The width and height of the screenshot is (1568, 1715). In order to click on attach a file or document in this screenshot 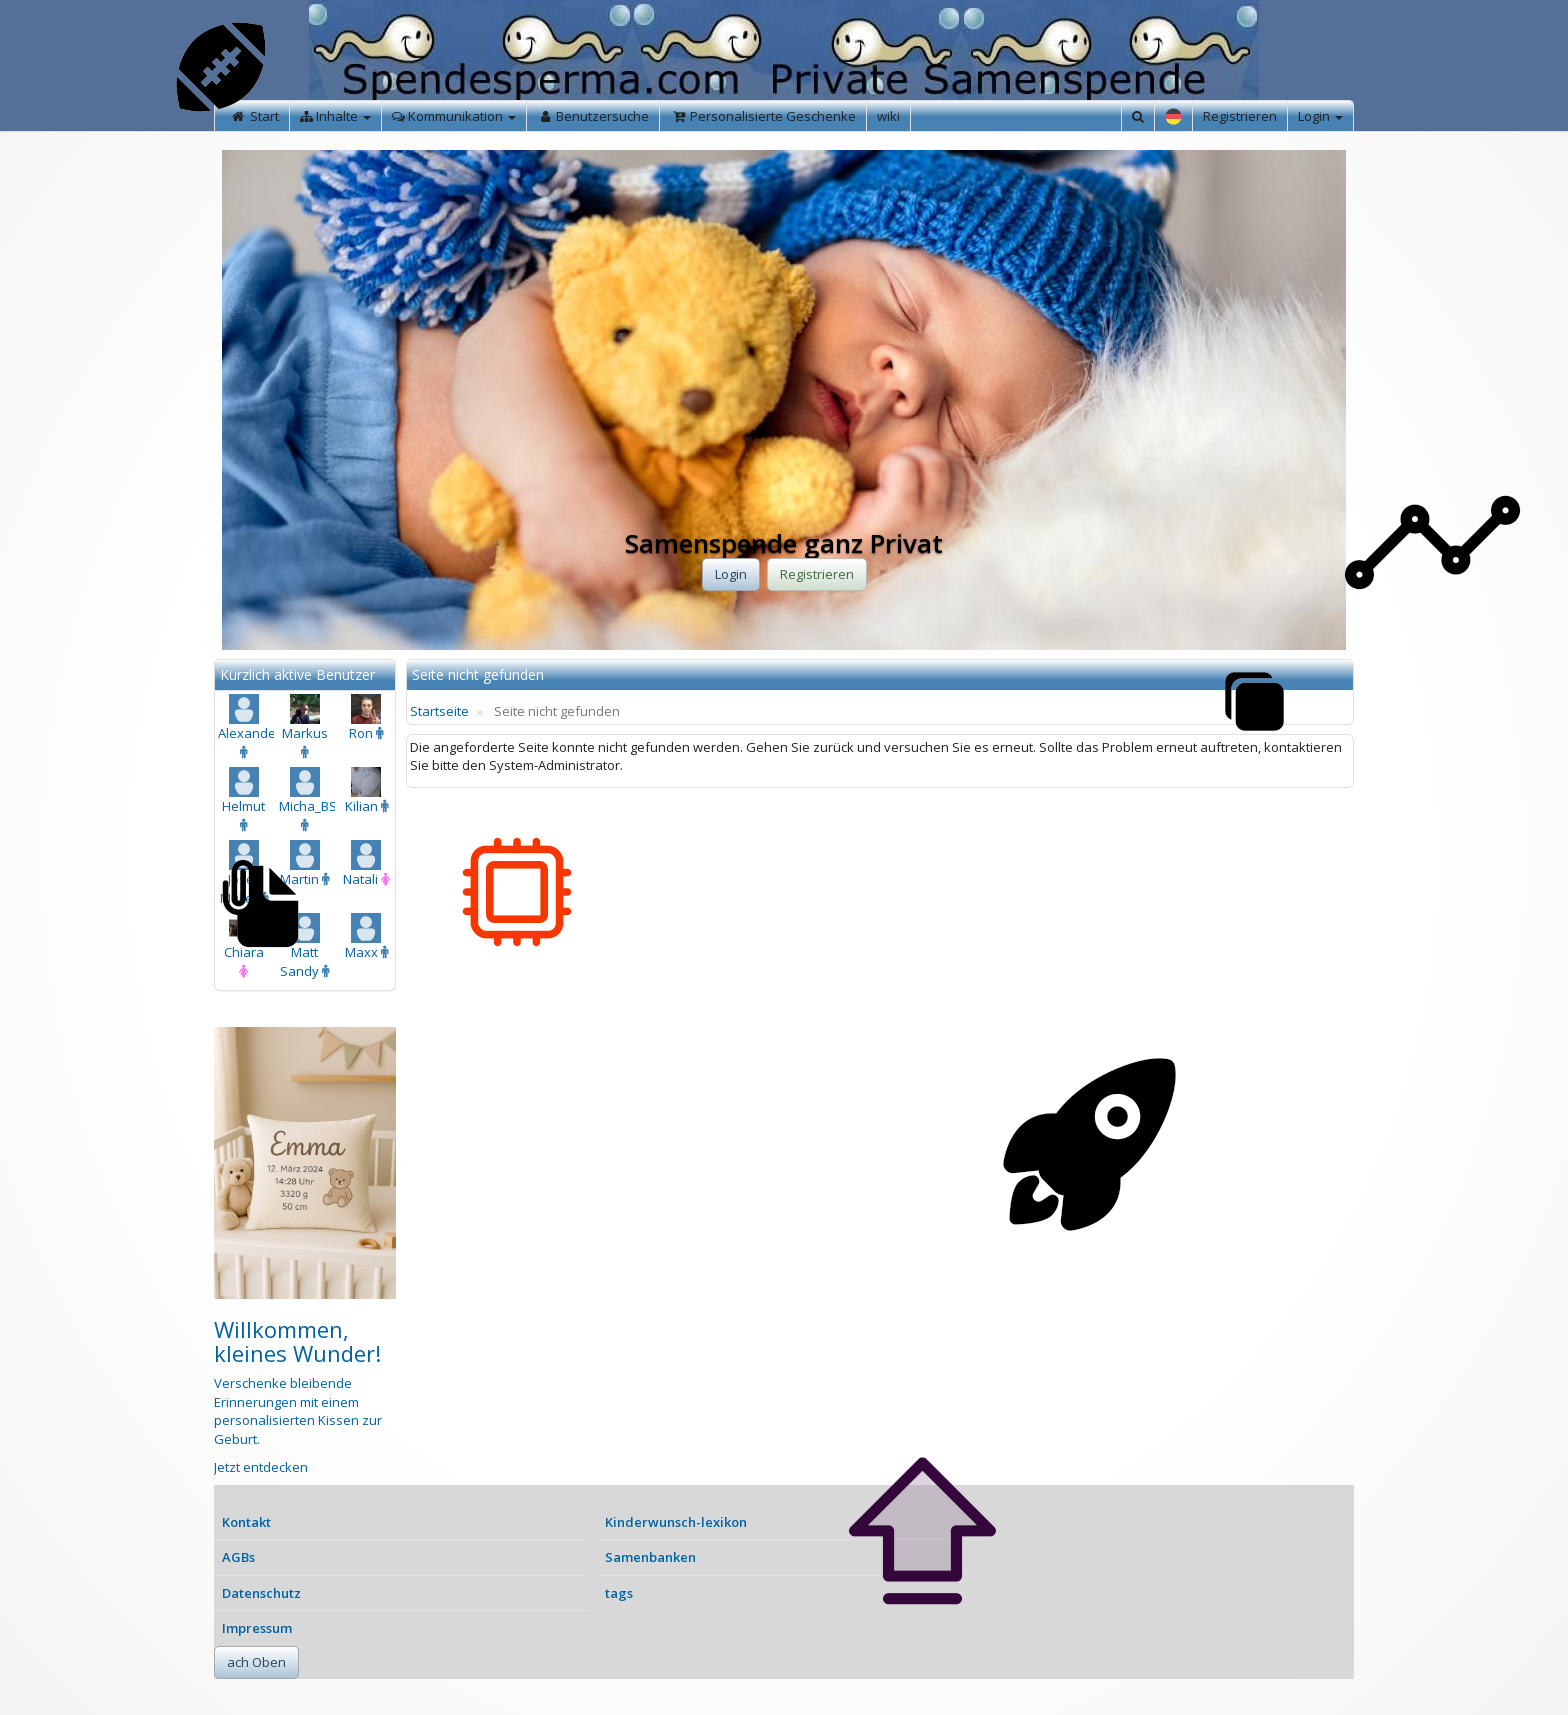, I will do `click(260, 903)`.